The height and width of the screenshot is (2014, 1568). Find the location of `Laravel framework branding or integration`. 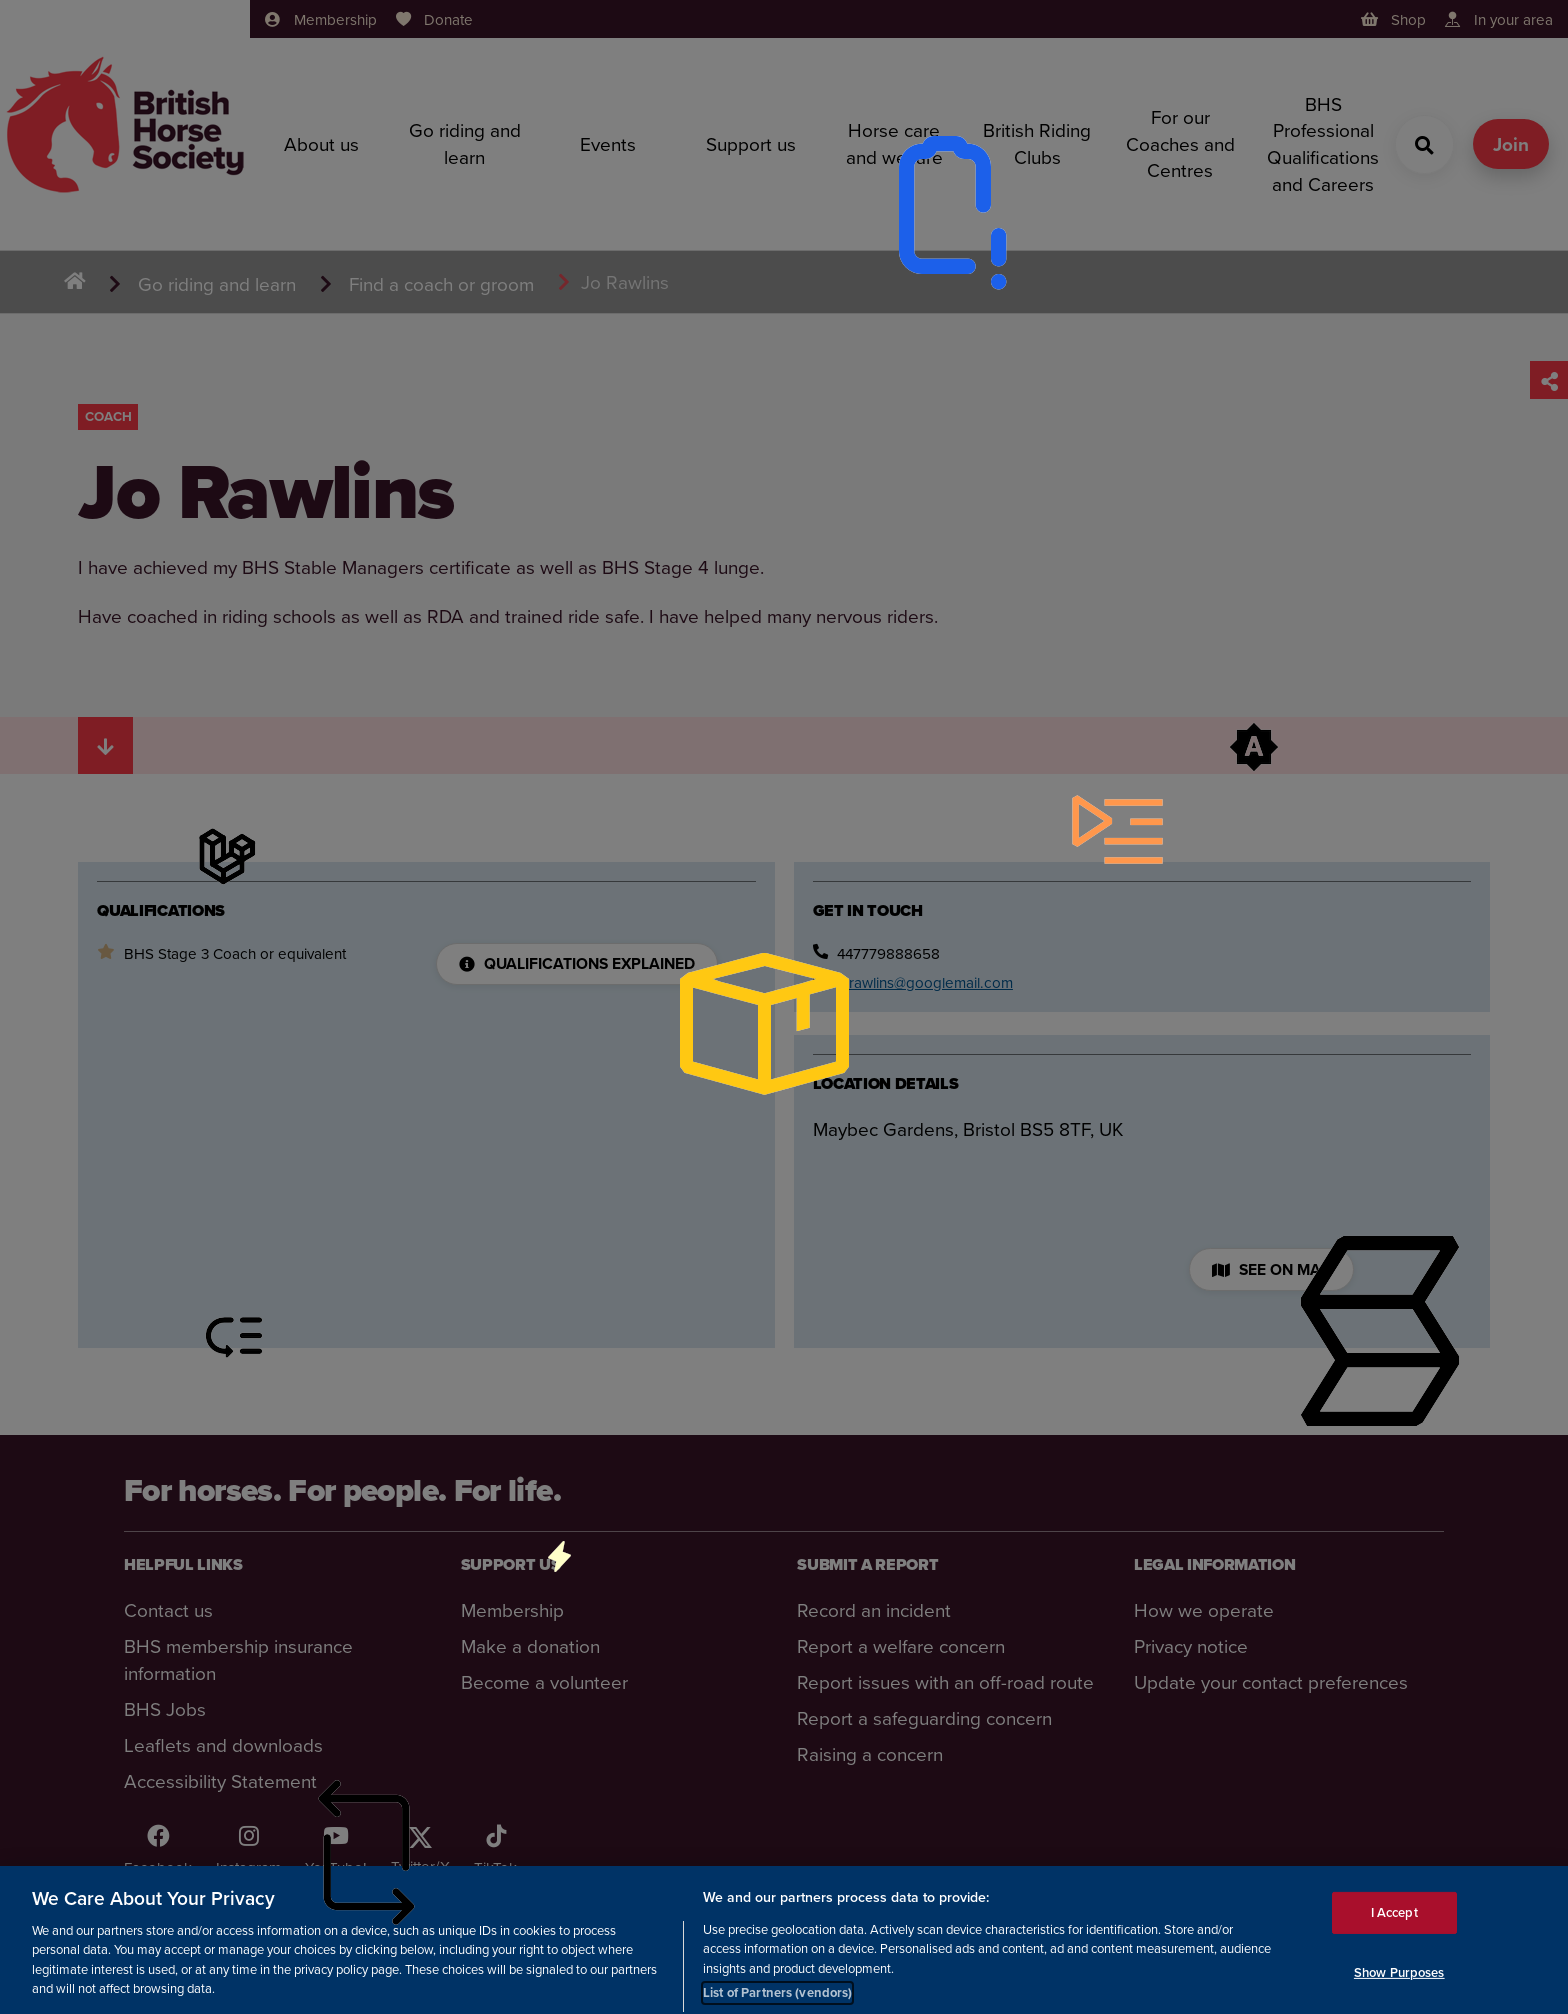

Laravel framework branding or integration is located at coordinates (226, 855).